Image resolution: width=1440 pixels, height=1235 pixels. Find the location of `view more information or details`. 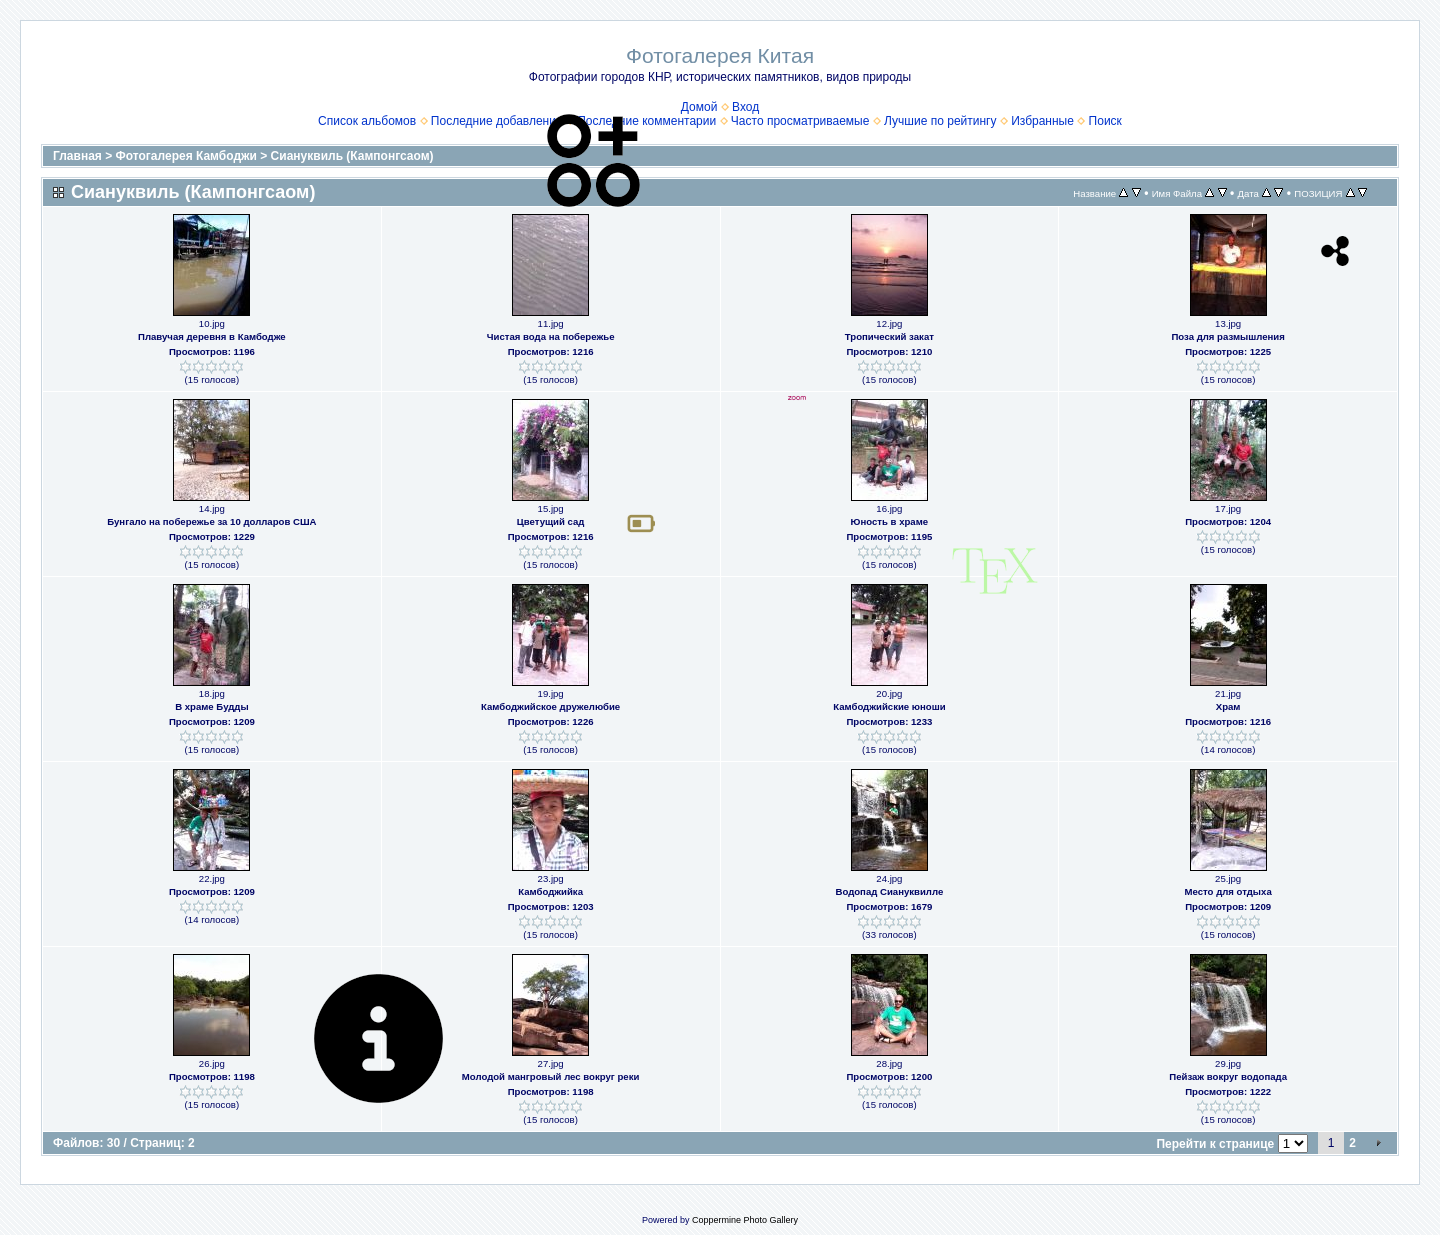

view more information or details is located at coordinates (378, 1038).